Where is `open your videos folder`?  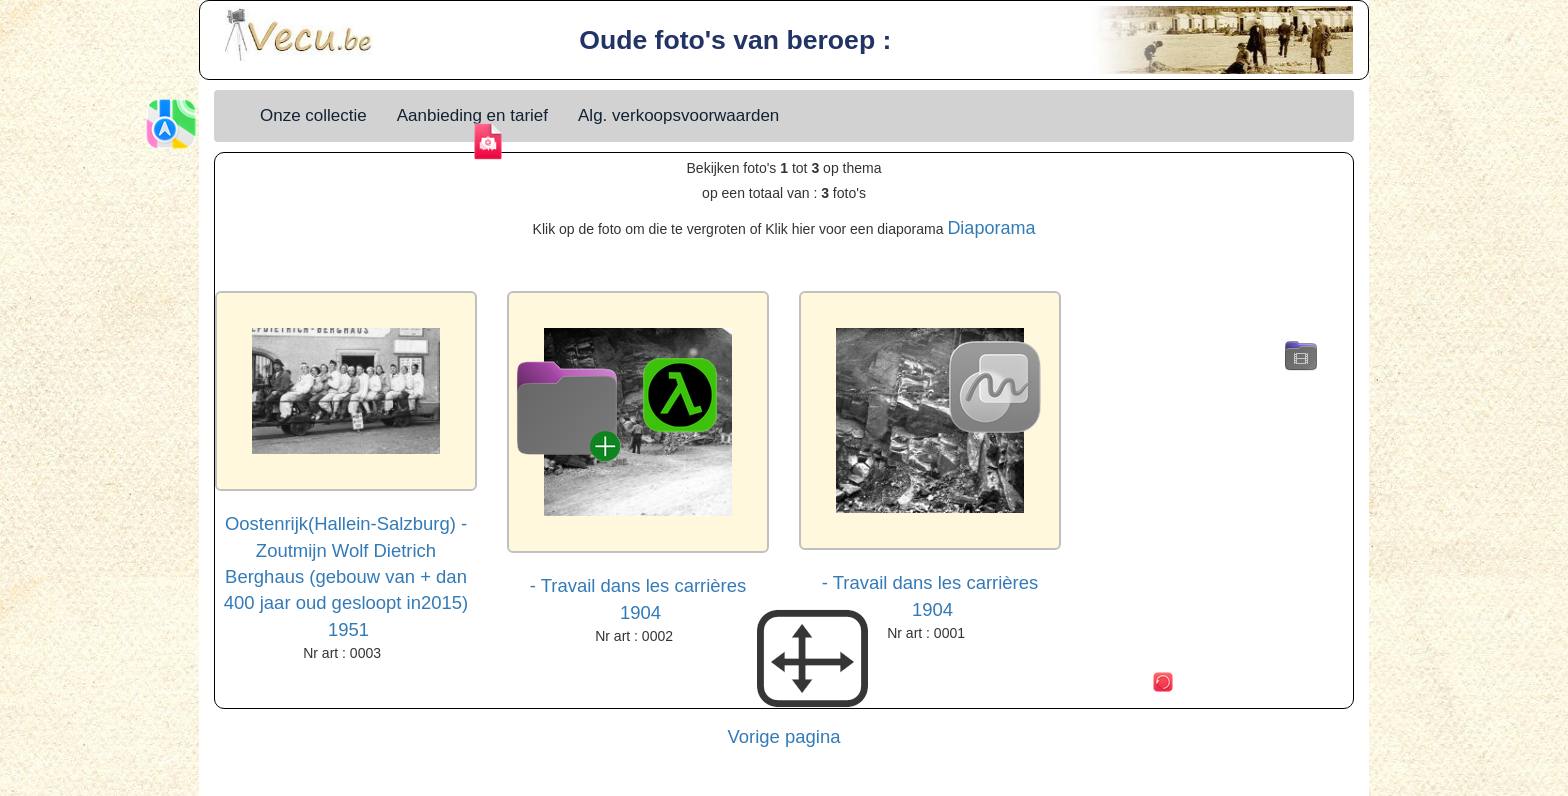
open your videos folder is located at coordinates (1301, 355).